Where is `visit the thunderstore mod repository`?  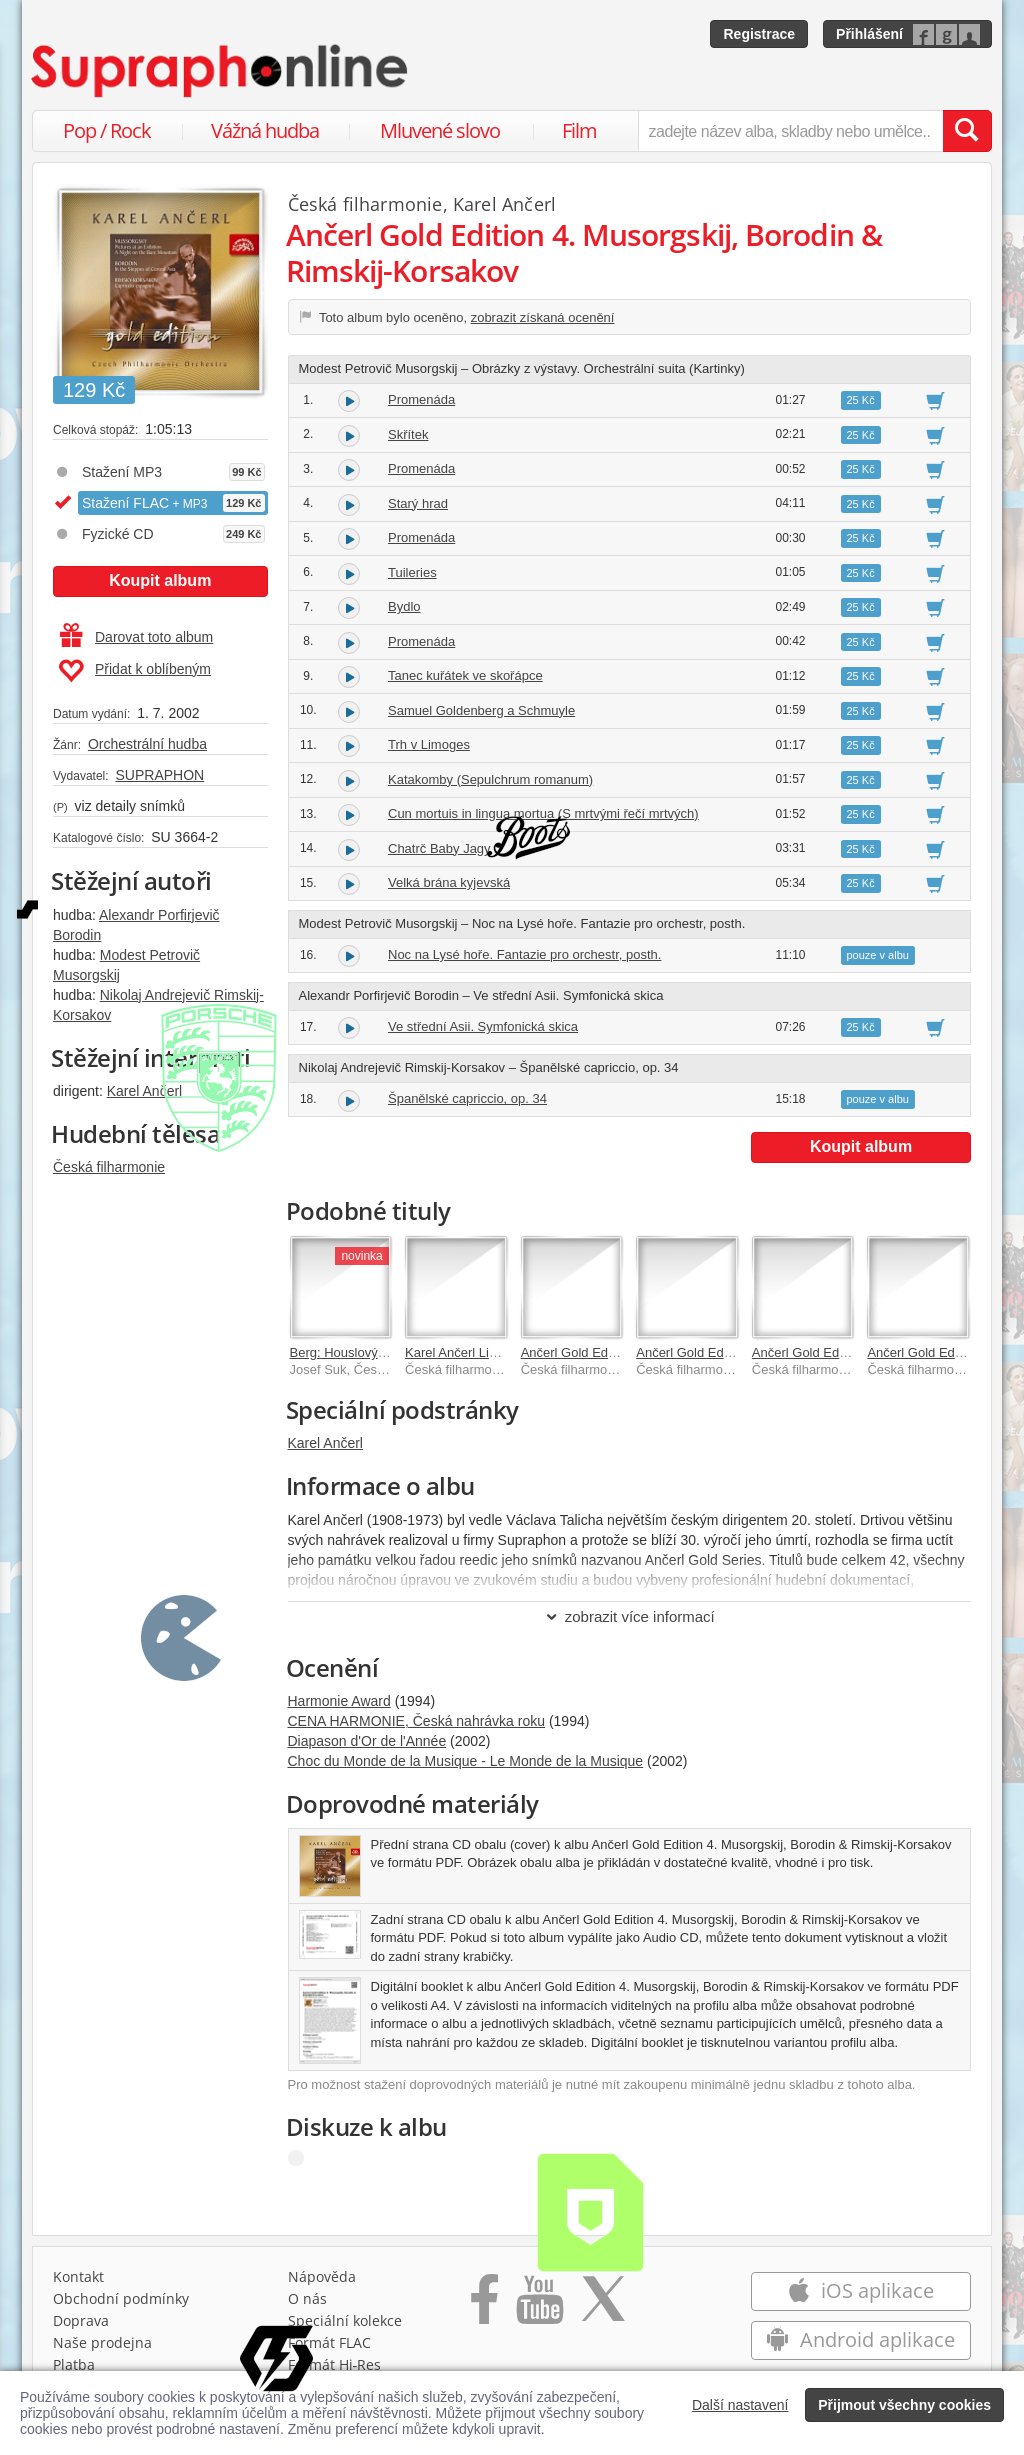
visit the thunderstore mod repository is located at coordinates (276, 2358).